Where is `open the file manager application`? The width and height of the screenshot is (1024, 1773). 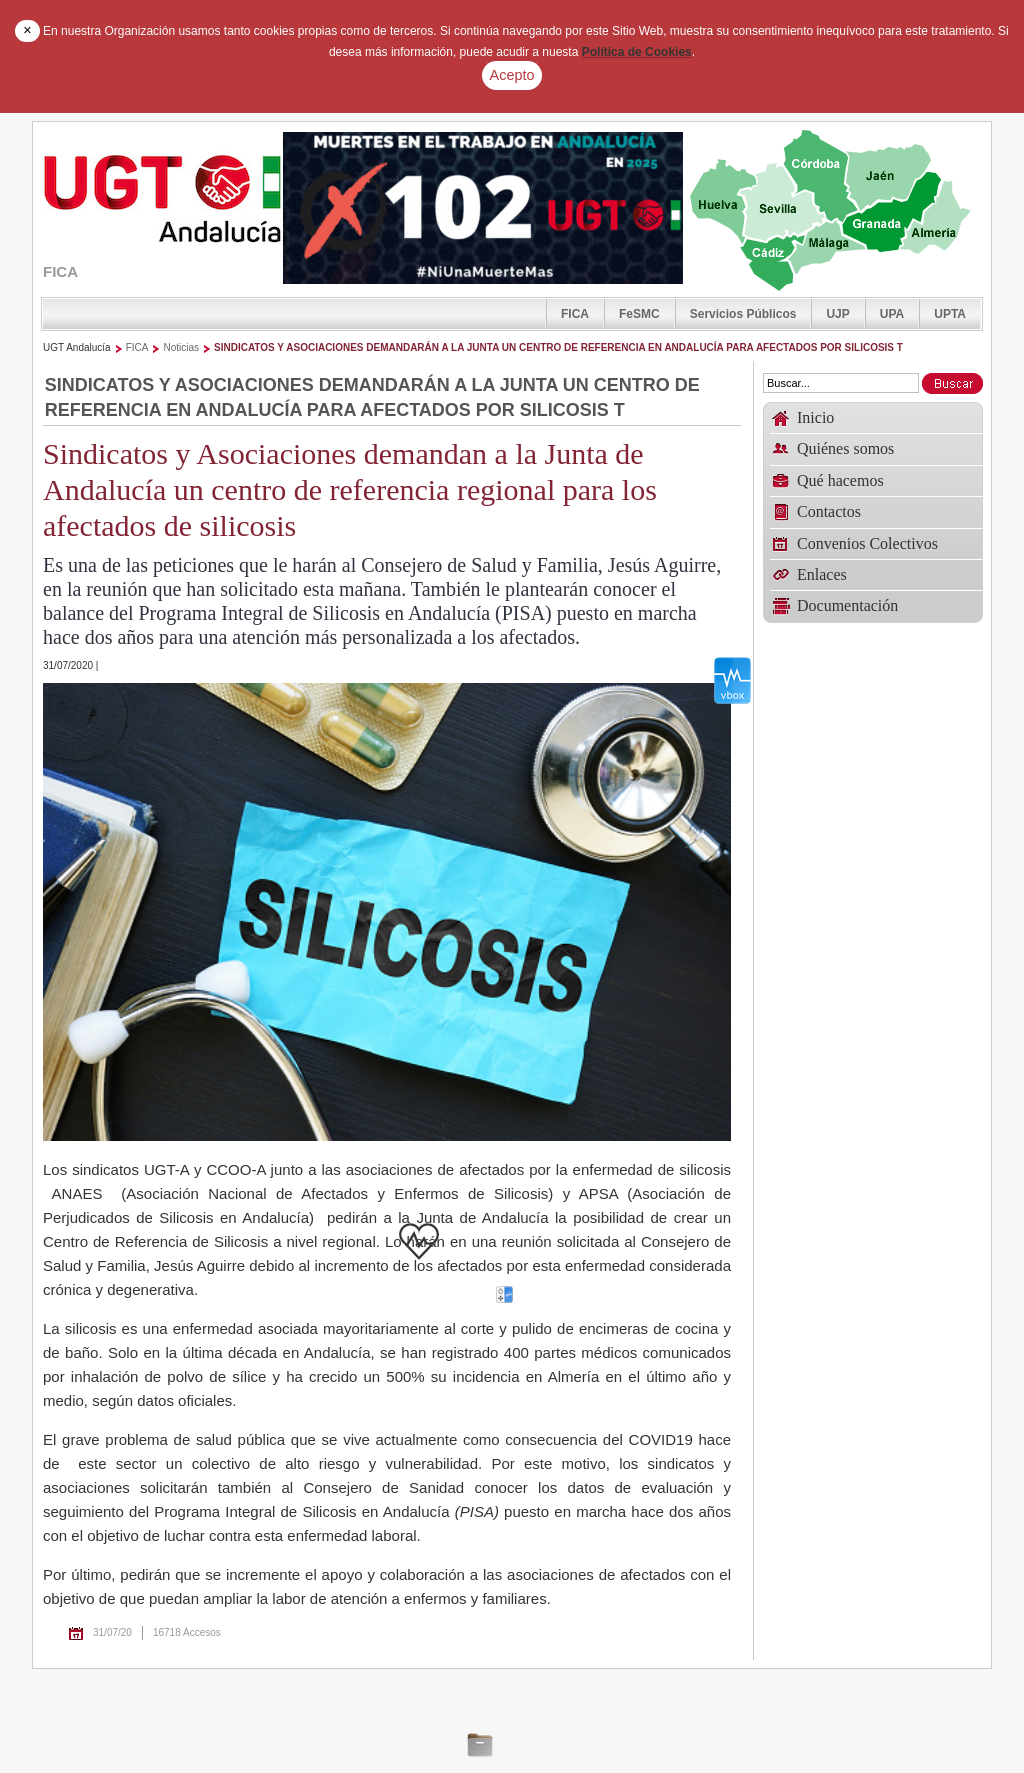
open the file manager application is located at coordinates (480, 1745).